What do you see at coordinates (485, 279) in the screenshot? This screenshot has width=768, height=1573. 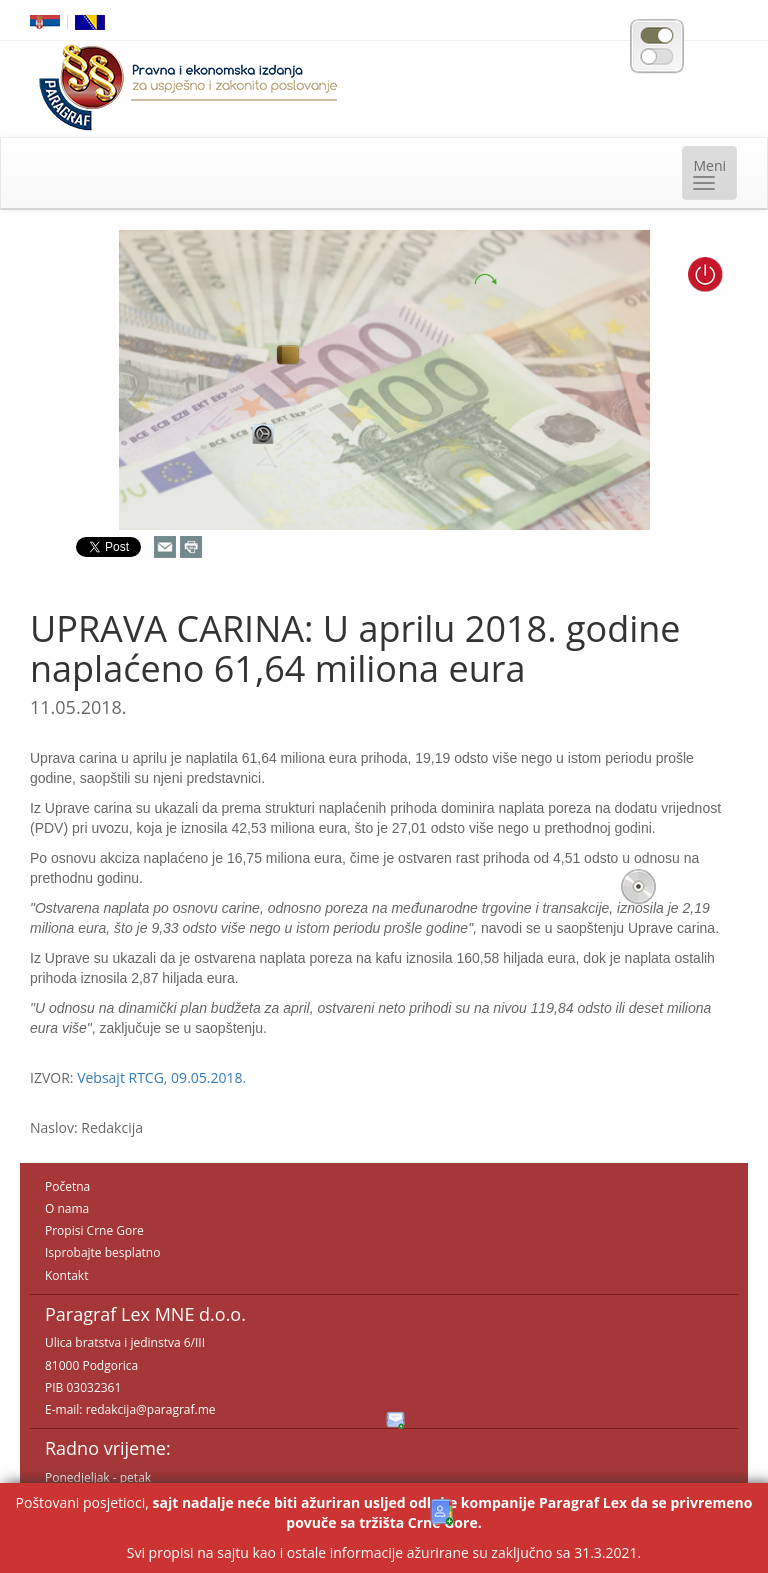 I see `redo the last undone action` at bounding box center [485, 279].